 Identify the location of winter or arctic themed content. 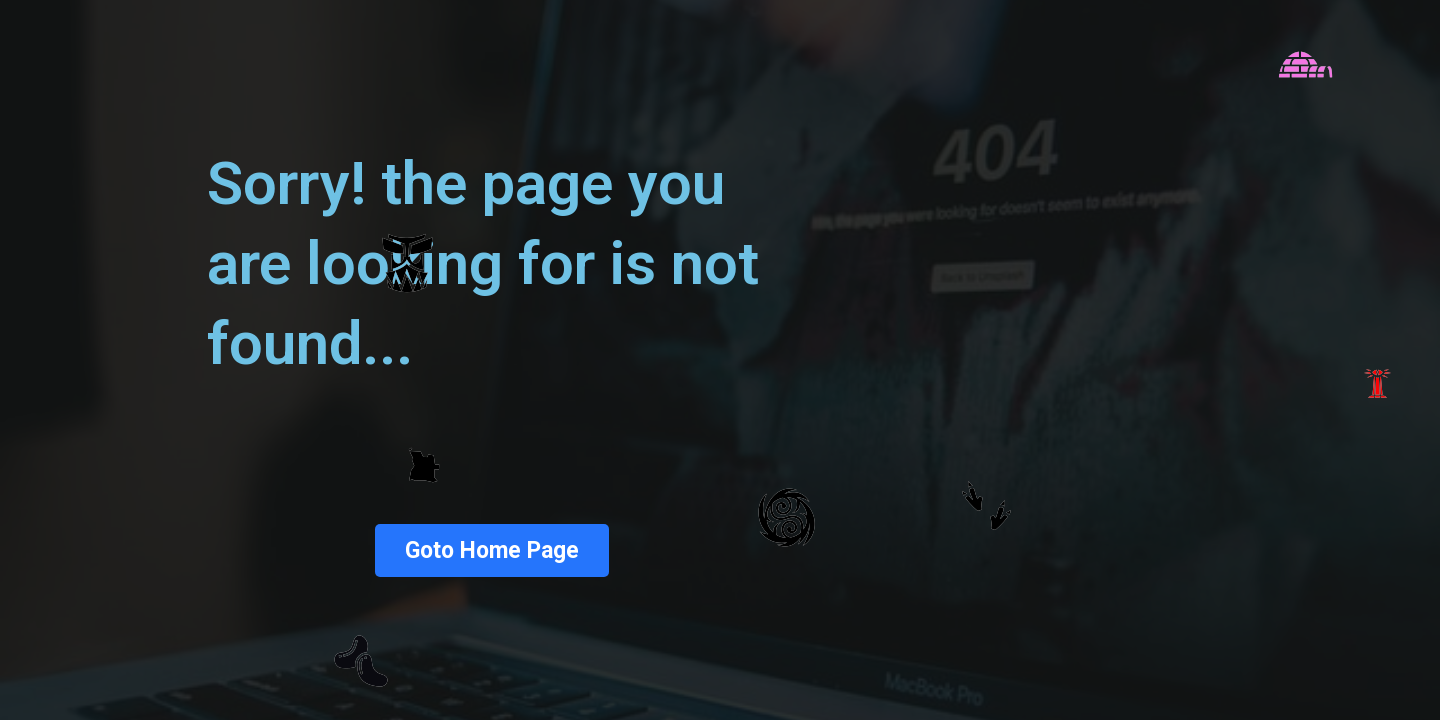
(1305, 64).